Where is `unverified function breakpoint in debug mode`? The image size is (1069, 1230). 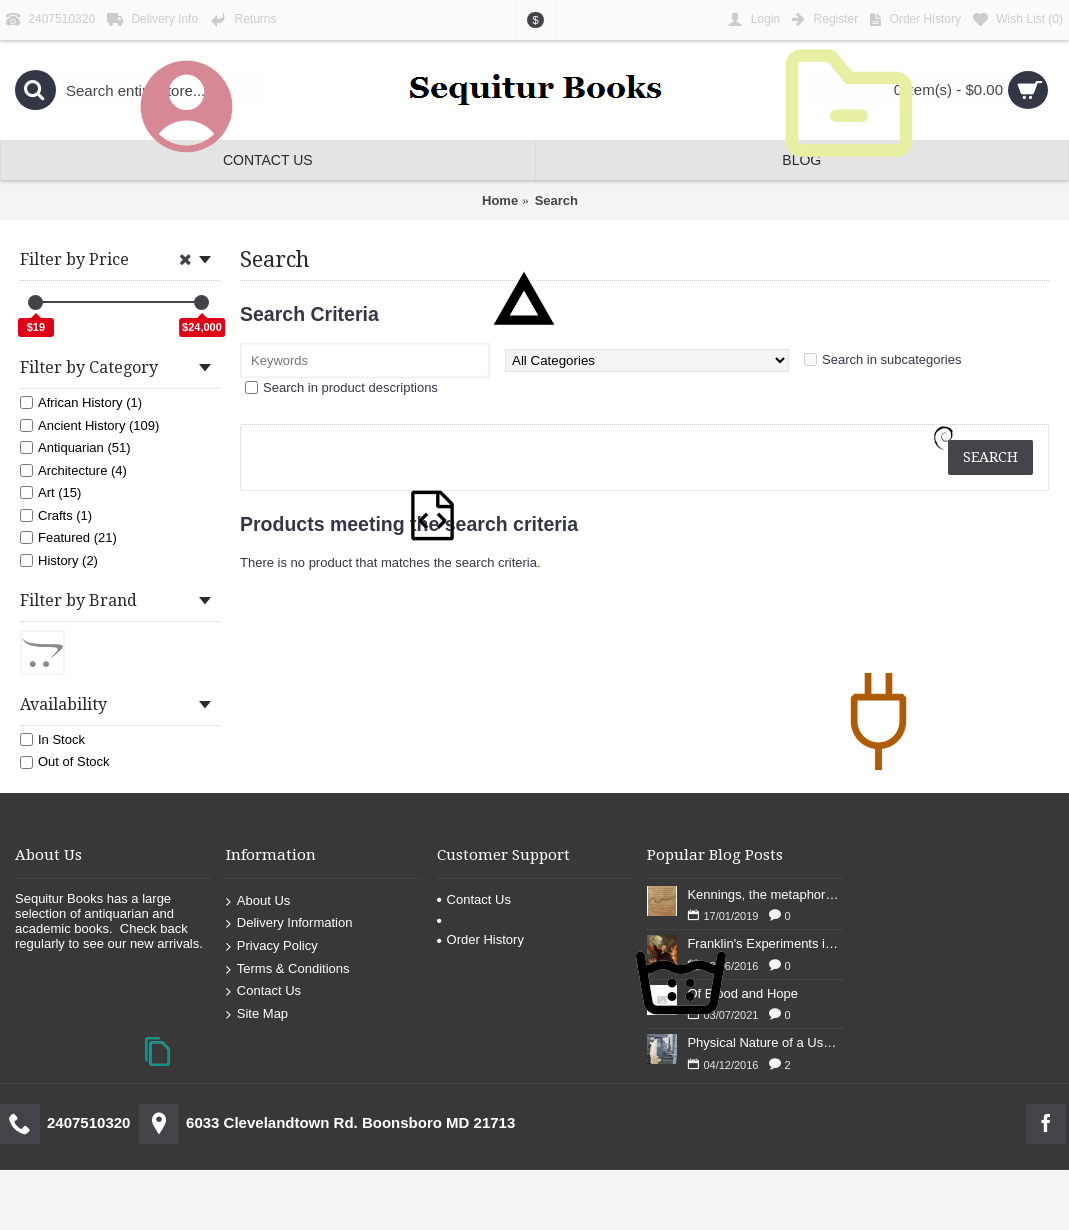 unverified function breakpoint in debug mode is located at coordinates (524, 302).